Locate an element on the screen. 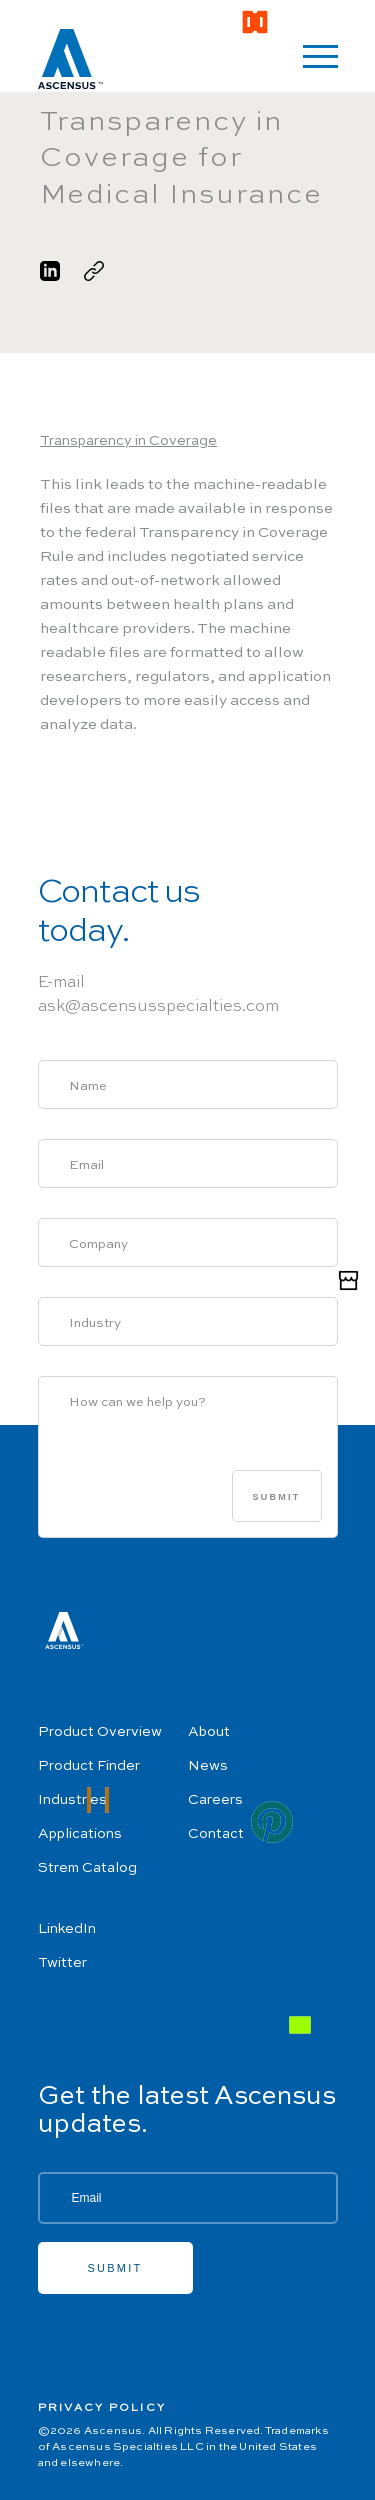 Image resolution: width=375 pixels, height=2500 pixels. pause media playback is located at coordinates (98, 1800).